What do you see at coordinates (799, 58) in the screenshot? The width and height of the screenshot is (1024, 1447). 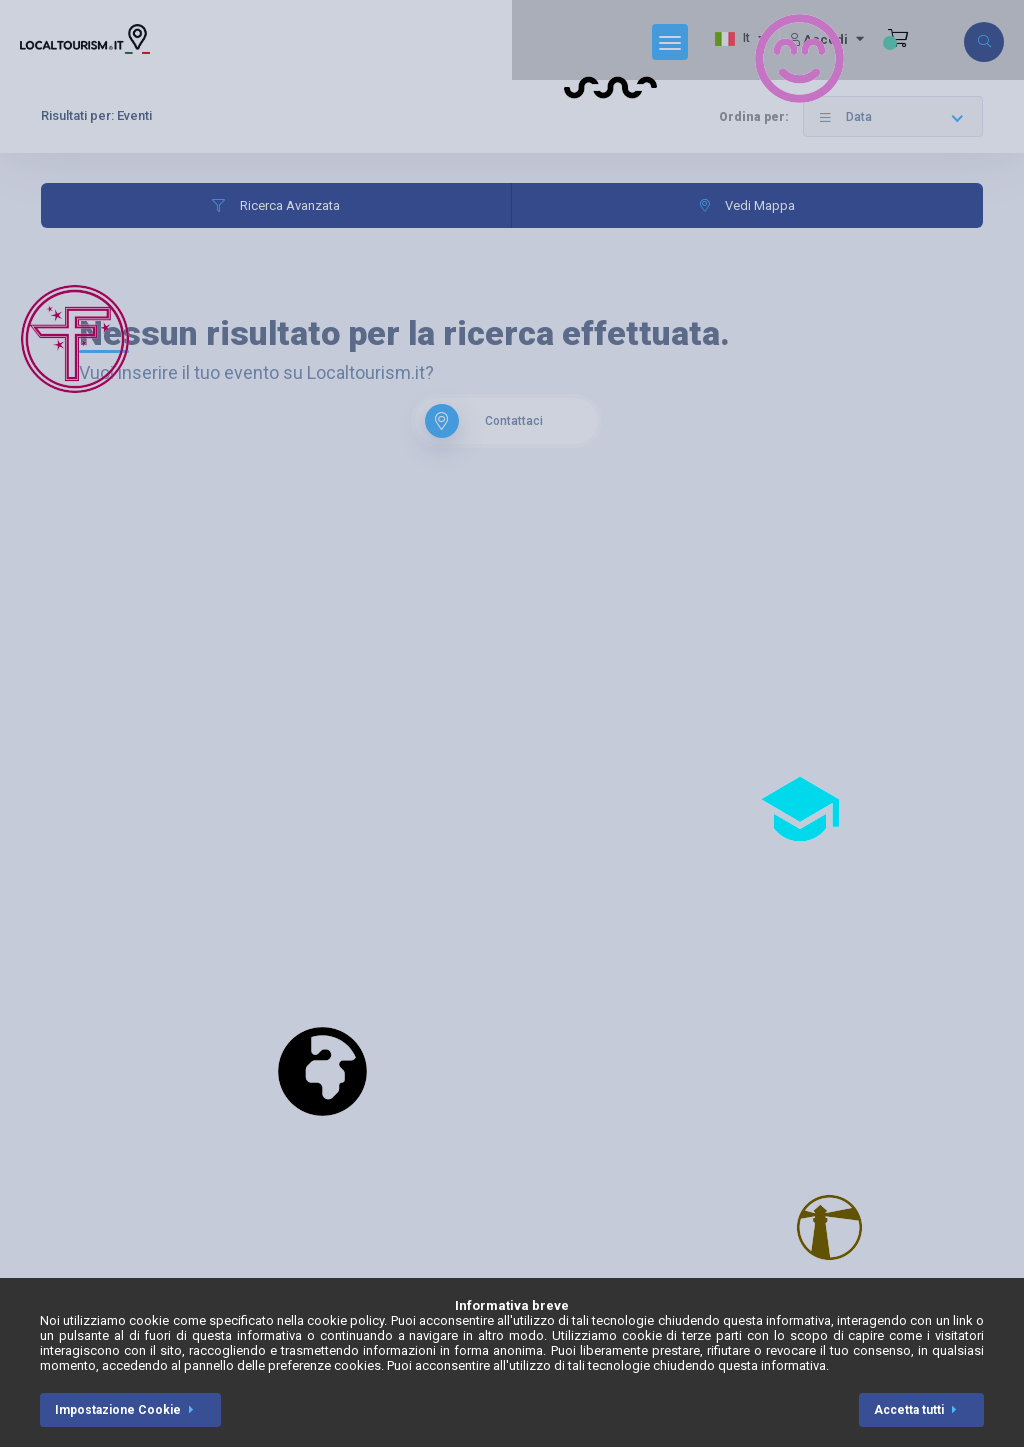 I see `add a positive reaction or emoji` at bounding box center [799, 58].